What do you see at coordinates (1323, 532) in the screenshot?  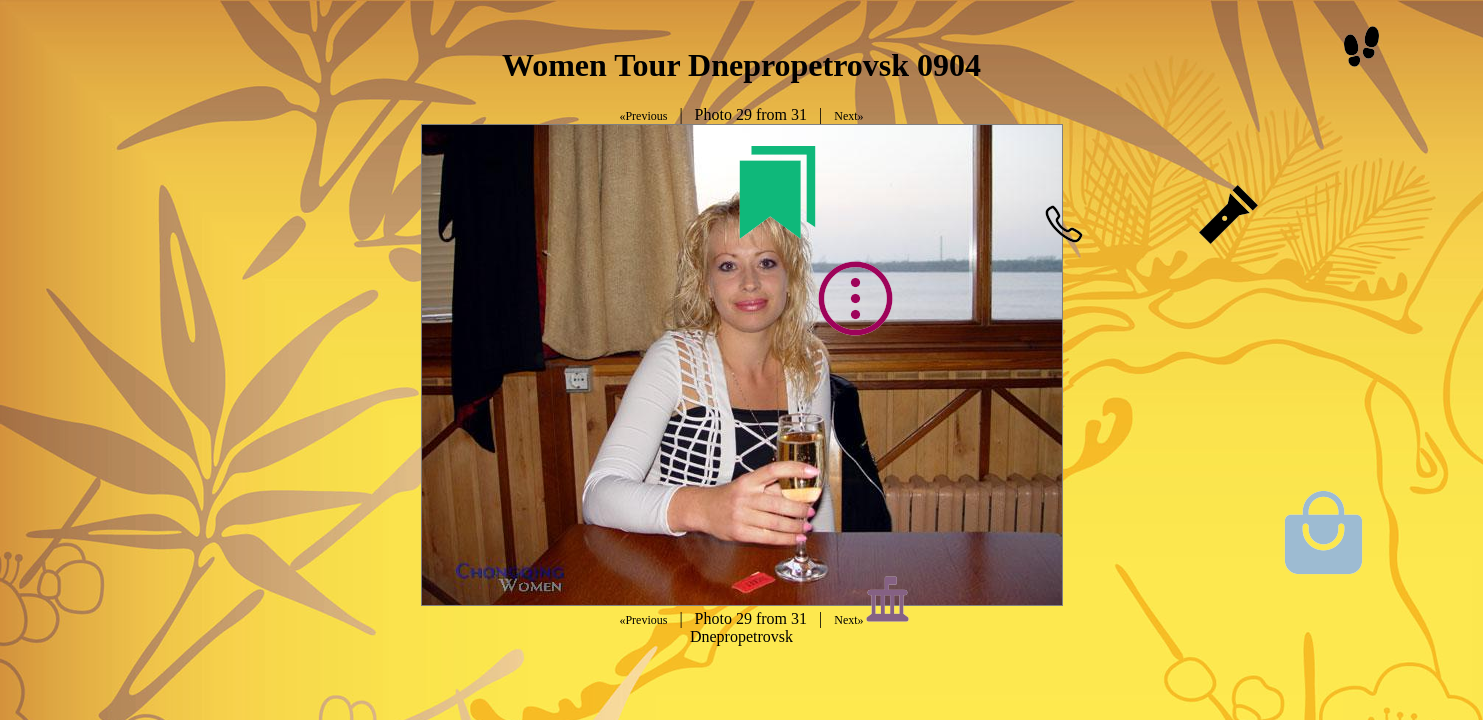 I see `view your shopping bag` at bounding box center [1323, 532].